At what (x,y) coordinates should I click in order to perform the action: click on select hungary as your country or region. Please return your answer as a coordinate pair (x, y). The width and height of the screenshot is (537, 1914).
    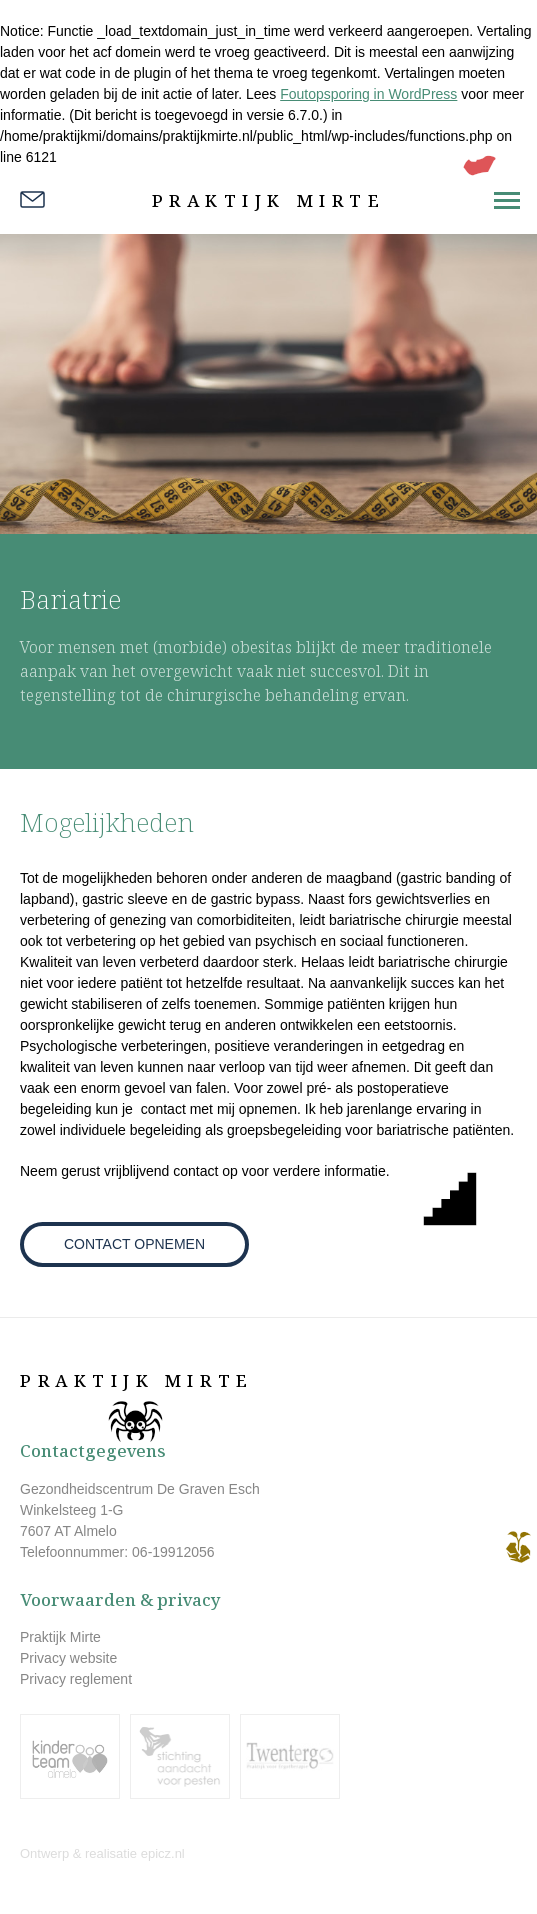
    Looking at the image, I should click on (479, 165).